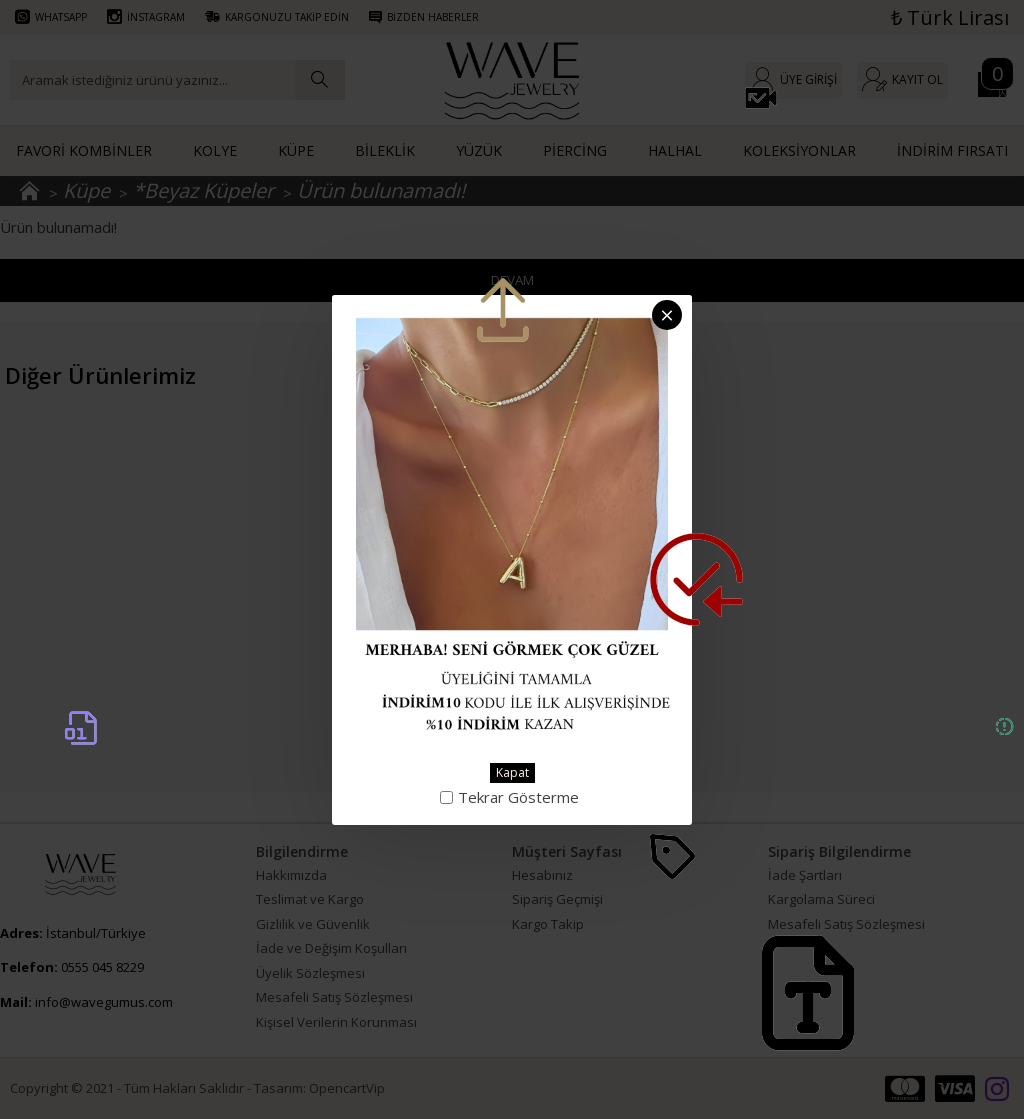 The image size is (1024, 1119). I want to click on indicates a task in progress with a warning or issue, so click(1004, 726).